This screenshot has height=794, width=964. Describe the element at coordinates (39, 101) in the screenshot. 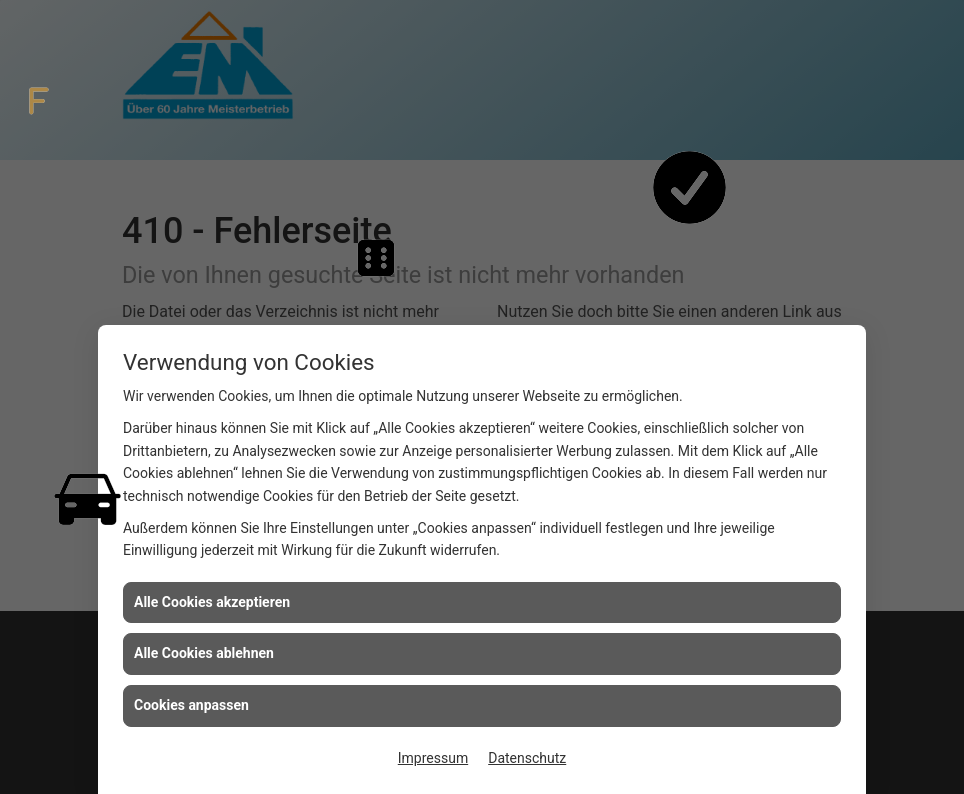

I see `indicates items starting with the letter F` at that location.